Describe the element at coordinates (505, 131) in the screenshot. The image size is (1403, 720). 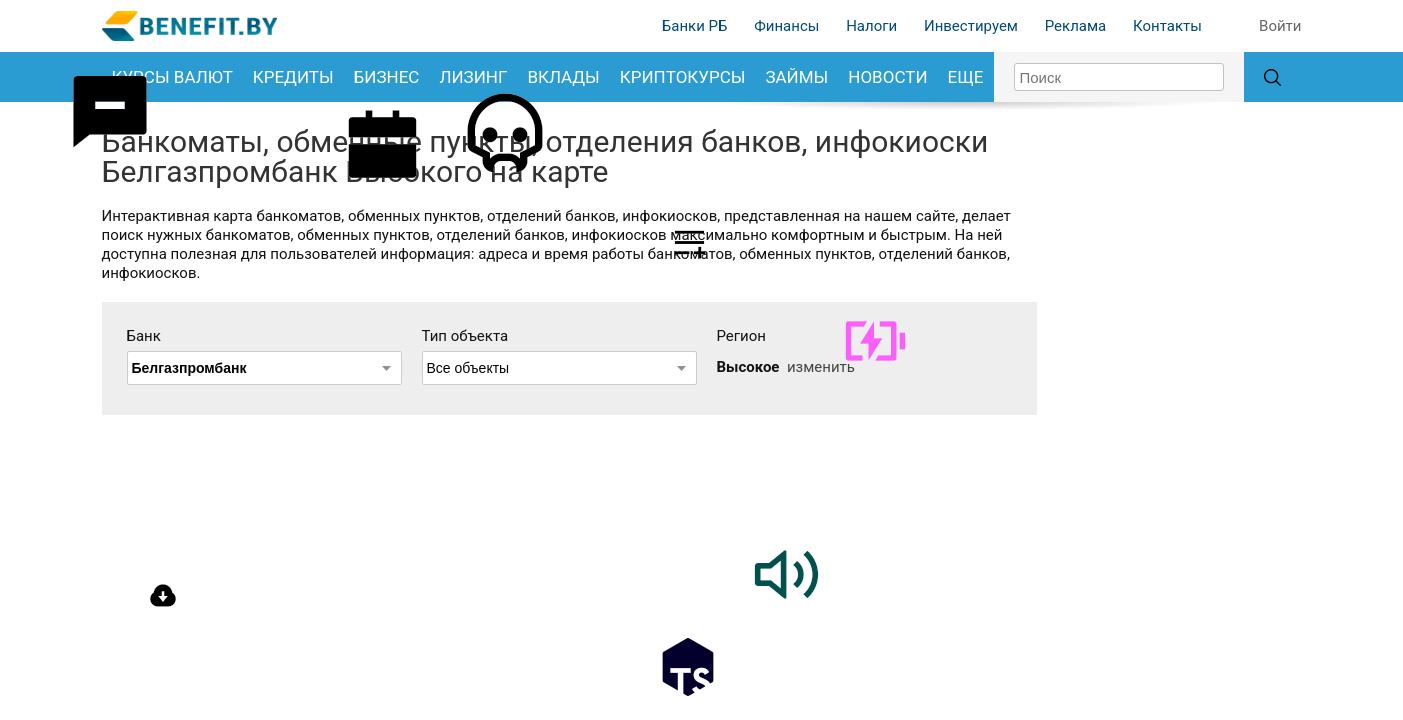
I see `indicates dangerous or hazardous content` at that location.